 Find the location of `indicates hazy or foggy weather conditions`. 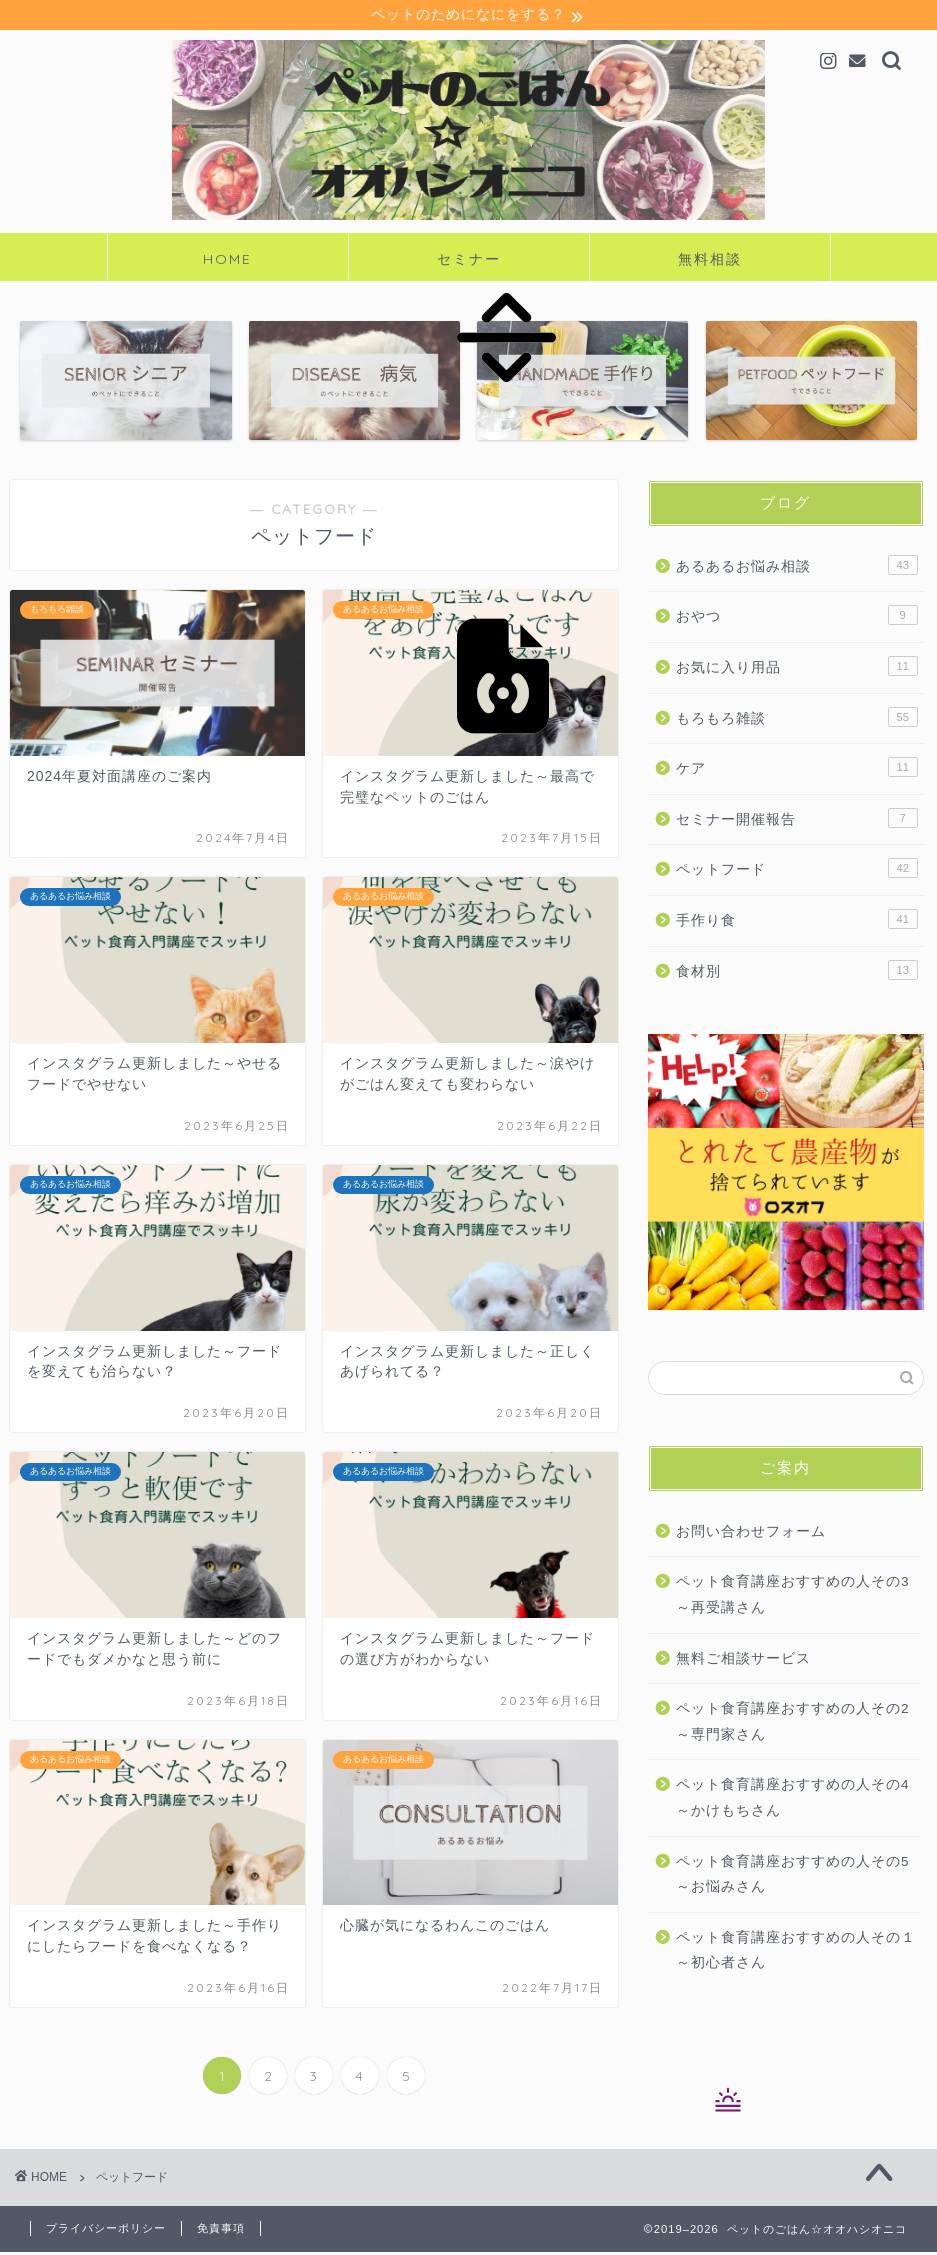

indicates hazy or foggy weather conditions is located at coordinates (728, 2100).